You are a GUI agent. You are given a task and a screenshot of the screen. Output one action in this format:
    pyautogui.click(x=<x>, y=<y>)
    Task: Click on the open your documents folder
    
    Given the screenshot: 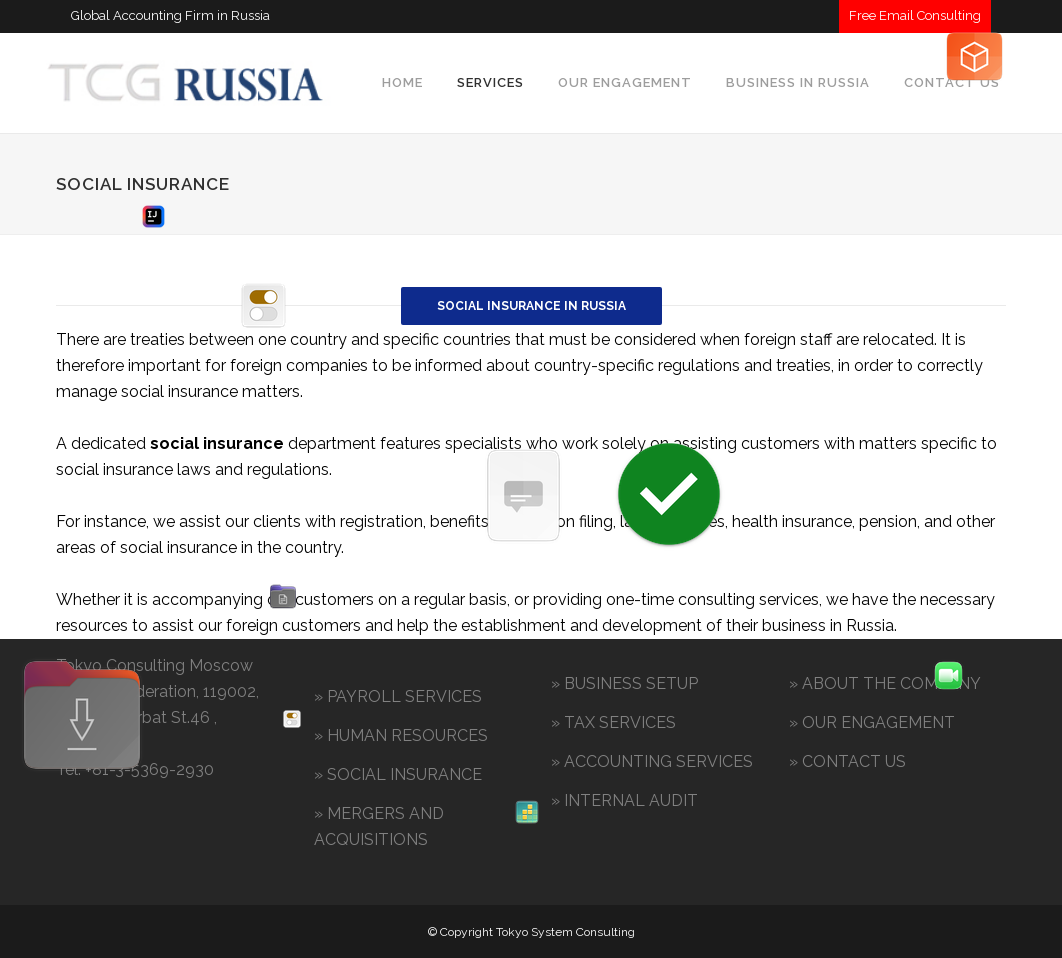 What is the action you would take?
    pyautogui.click(x=283, y=596)
    